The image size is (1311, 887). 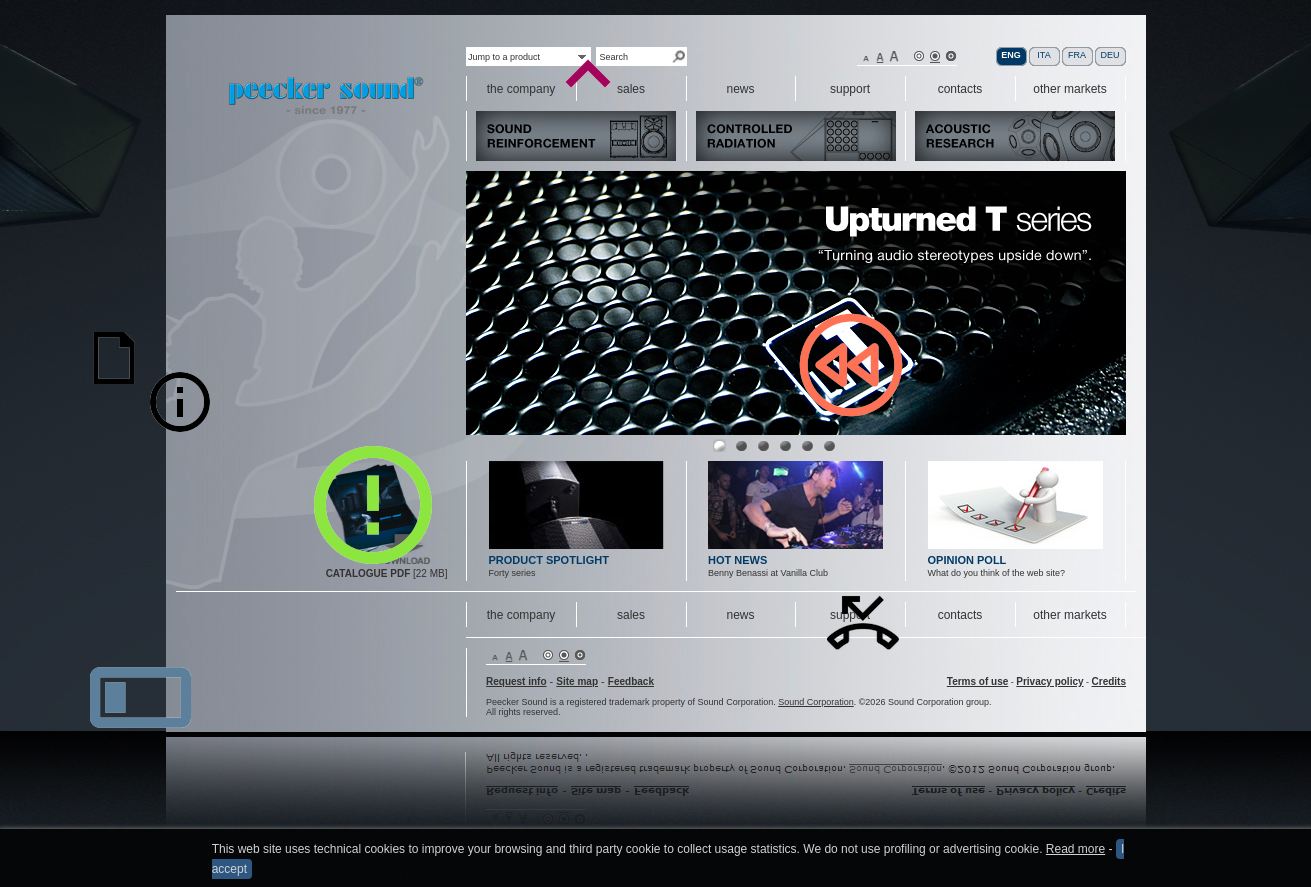 I want to click on indicates a warning or alert requiring attention, so click(x=373, y=505).